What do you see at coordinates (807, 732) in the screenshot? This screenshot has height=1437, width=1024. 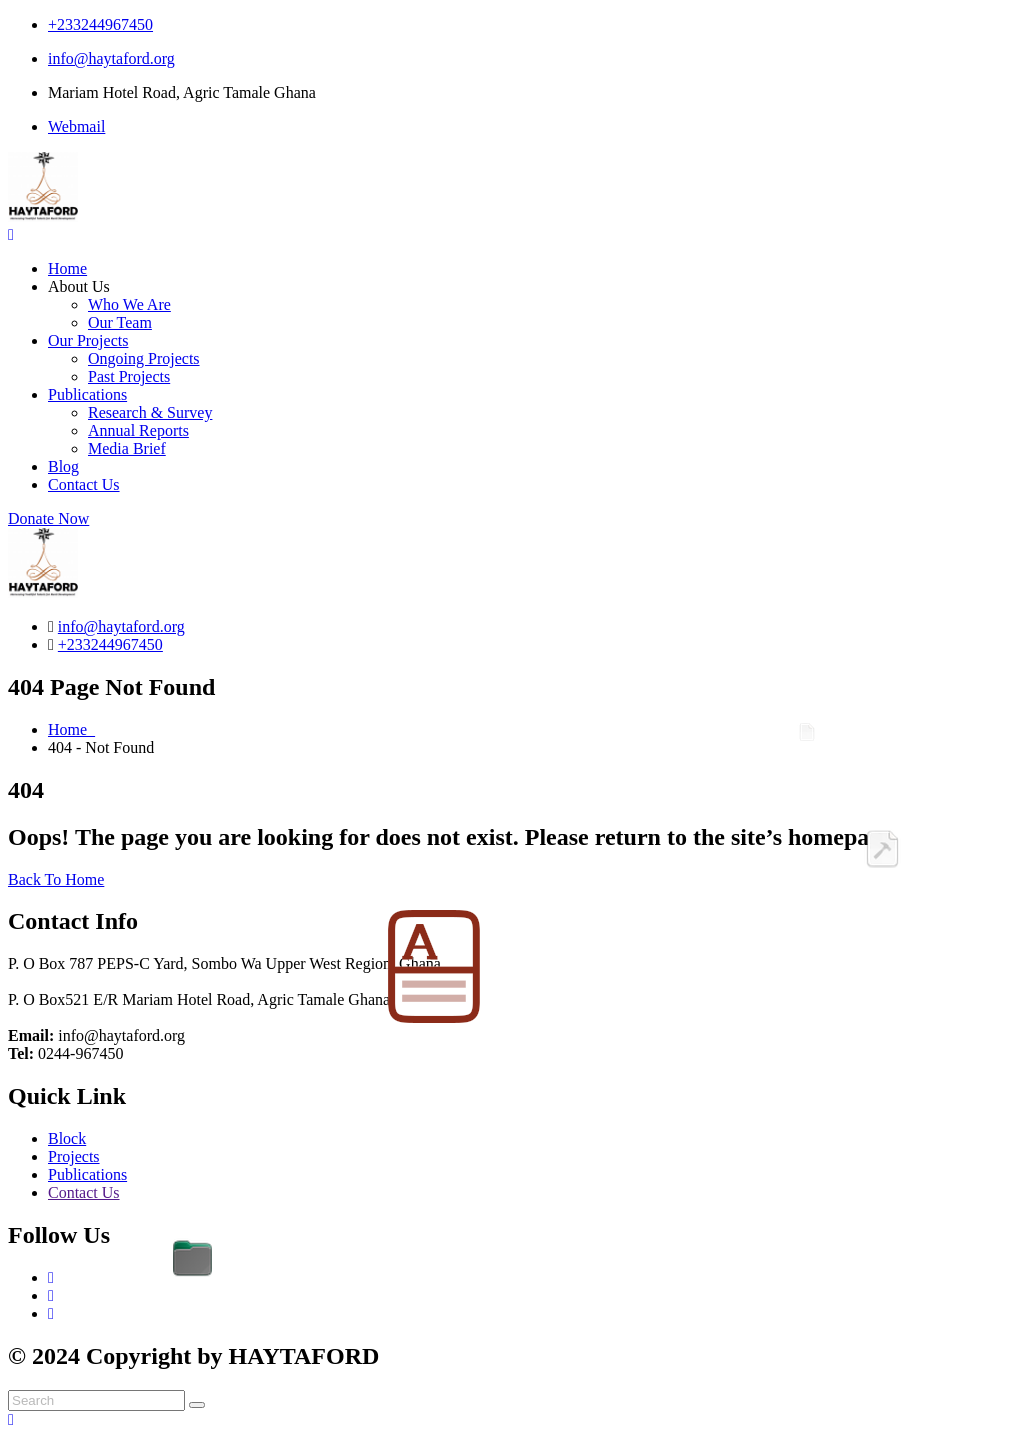 I see `preview a text file before opening` at bounding box center [807, 732].